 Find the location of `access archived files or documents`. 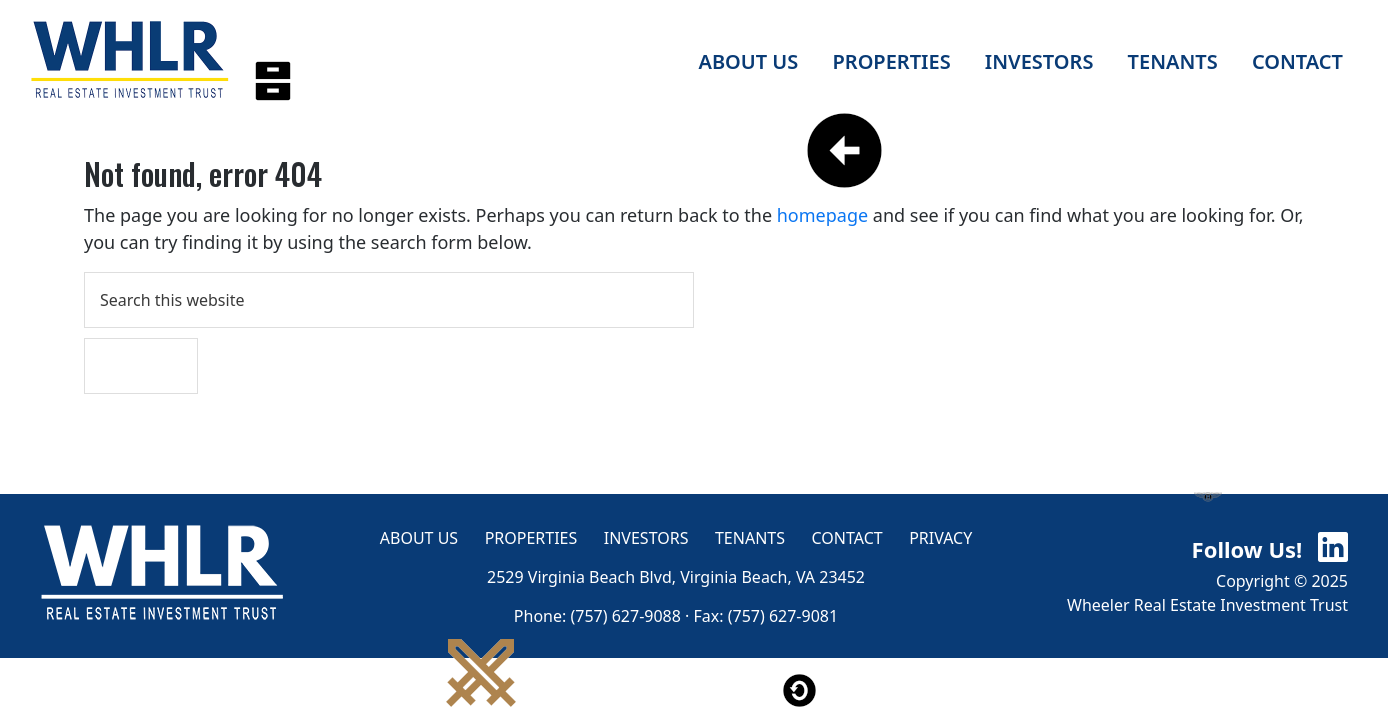

access archived files or documents is located at coordinates (273, 81).